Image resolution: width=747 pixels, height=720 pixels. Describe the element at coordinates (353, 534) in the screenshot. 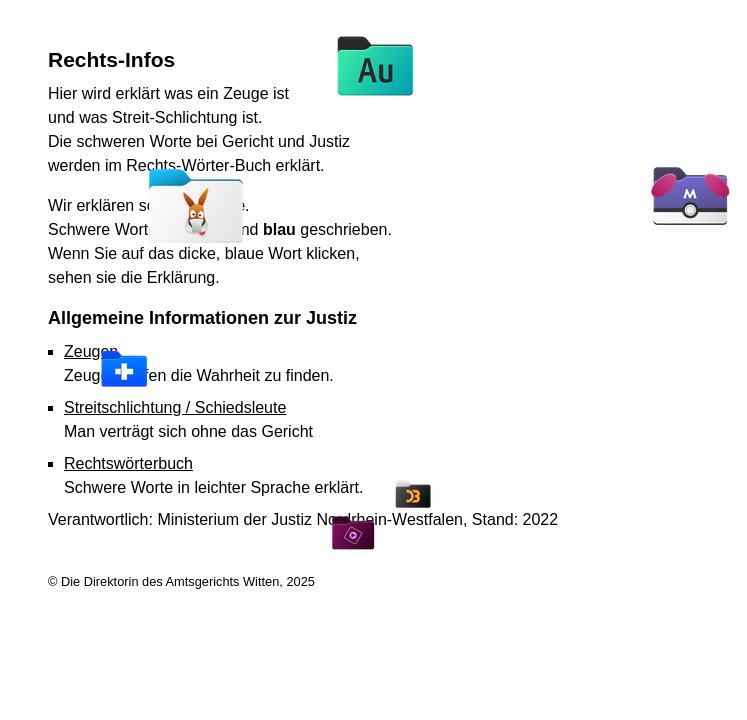

I see `open adobe premiere elements project folder` at that location.